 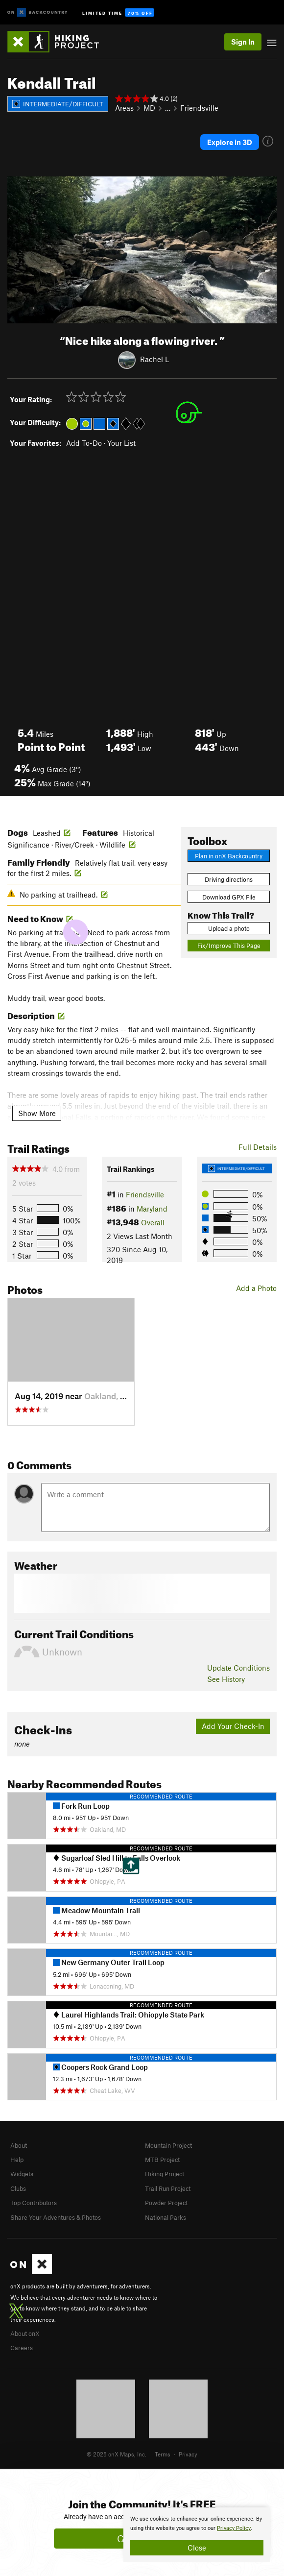 I want to click on indicates a restricted or prohibited action, so click(x=75, y=932).